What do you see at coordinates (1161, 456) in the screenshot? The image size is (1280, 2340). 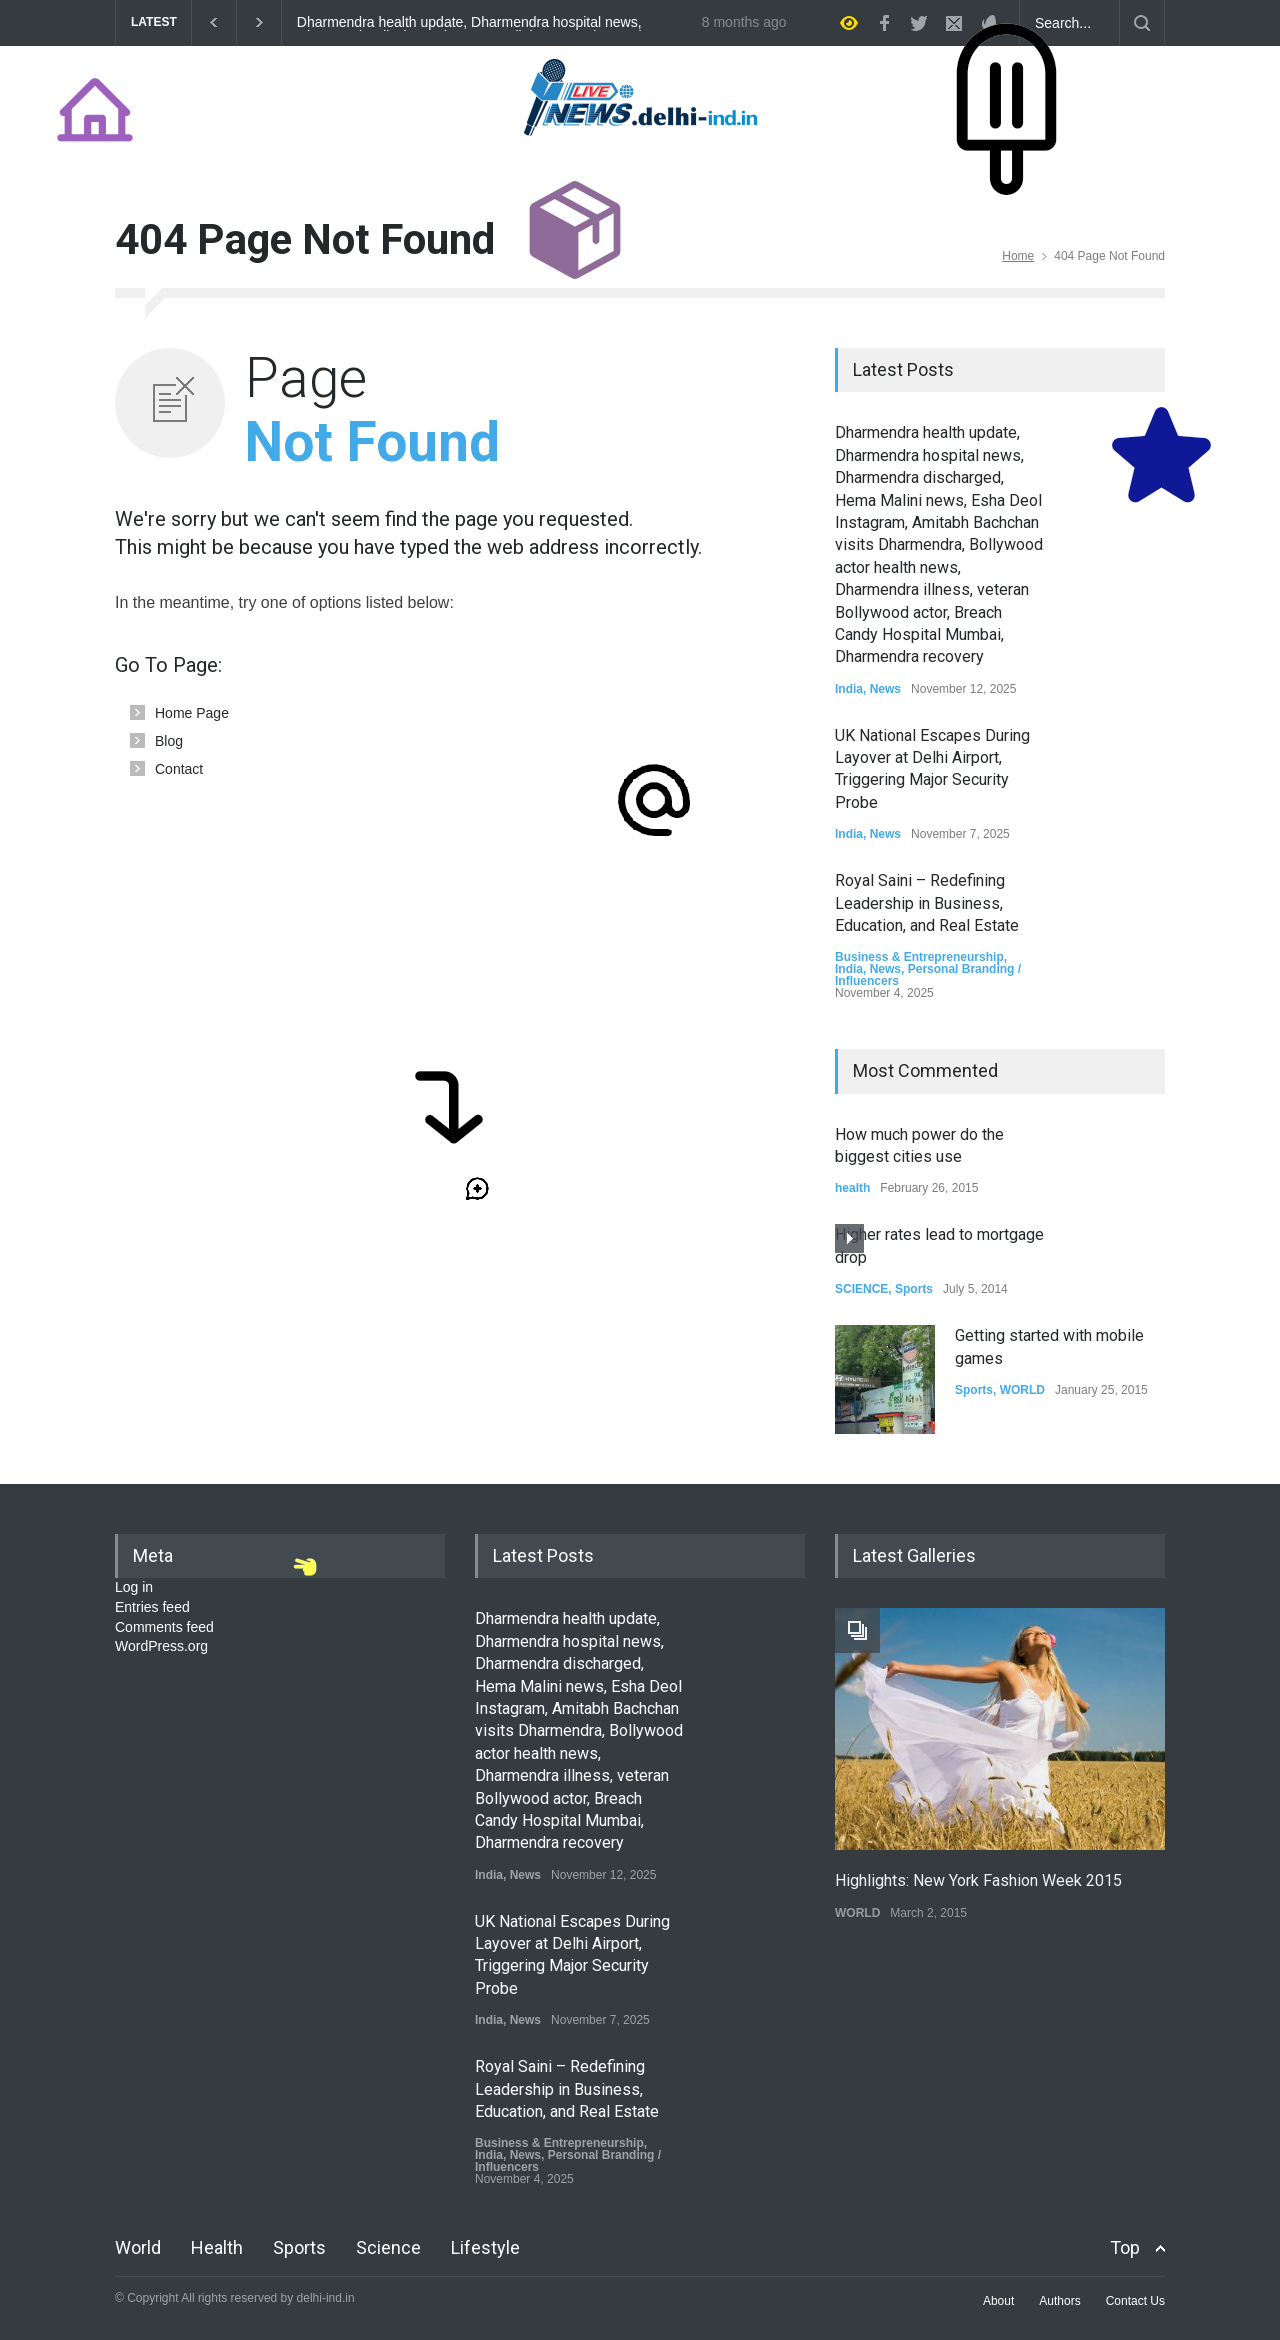 I see `mark item as favorite` at bounding box center [1161, 456].